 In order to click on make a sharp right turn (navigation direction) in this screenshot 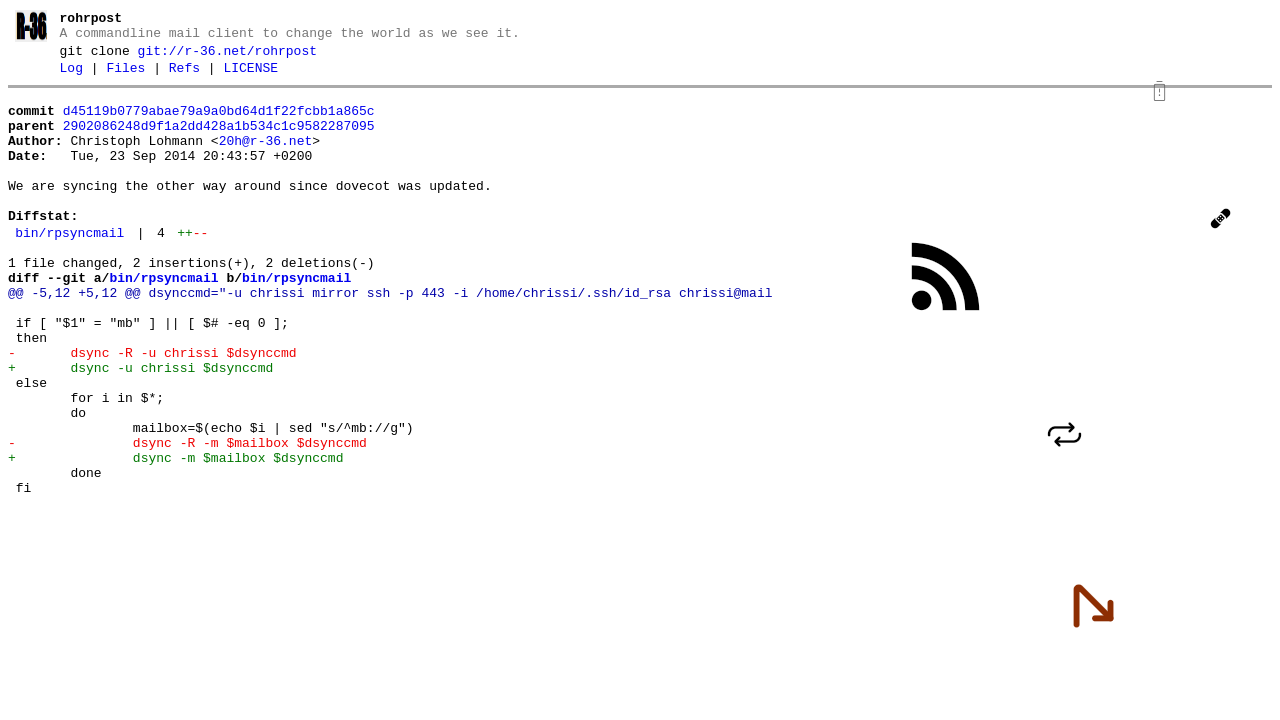, I will do `click(1092, 606)`.